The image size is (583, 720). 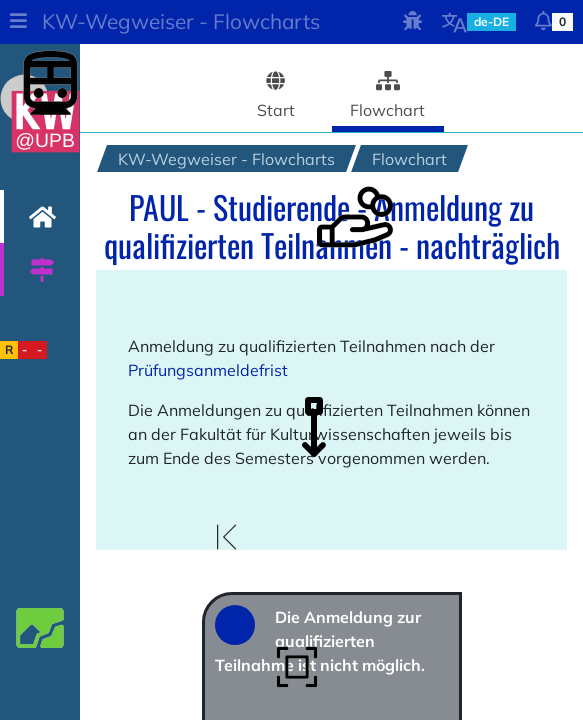 I want to click on get public transit directions, so click(x=50, y=84).